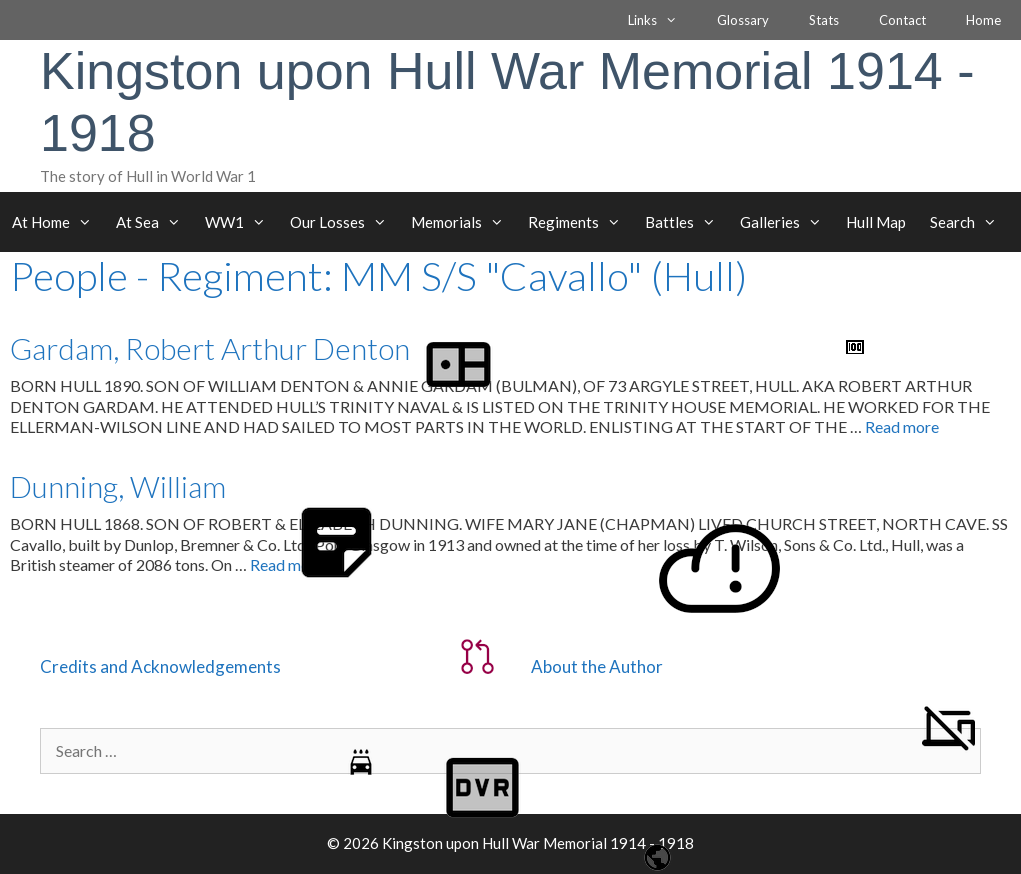 Image resolution: width=1021 pixels, height=874 pixels. Describe the element at coordinates (657, 857) in the screenshot. I see `indicates public or global visibility` at that location.